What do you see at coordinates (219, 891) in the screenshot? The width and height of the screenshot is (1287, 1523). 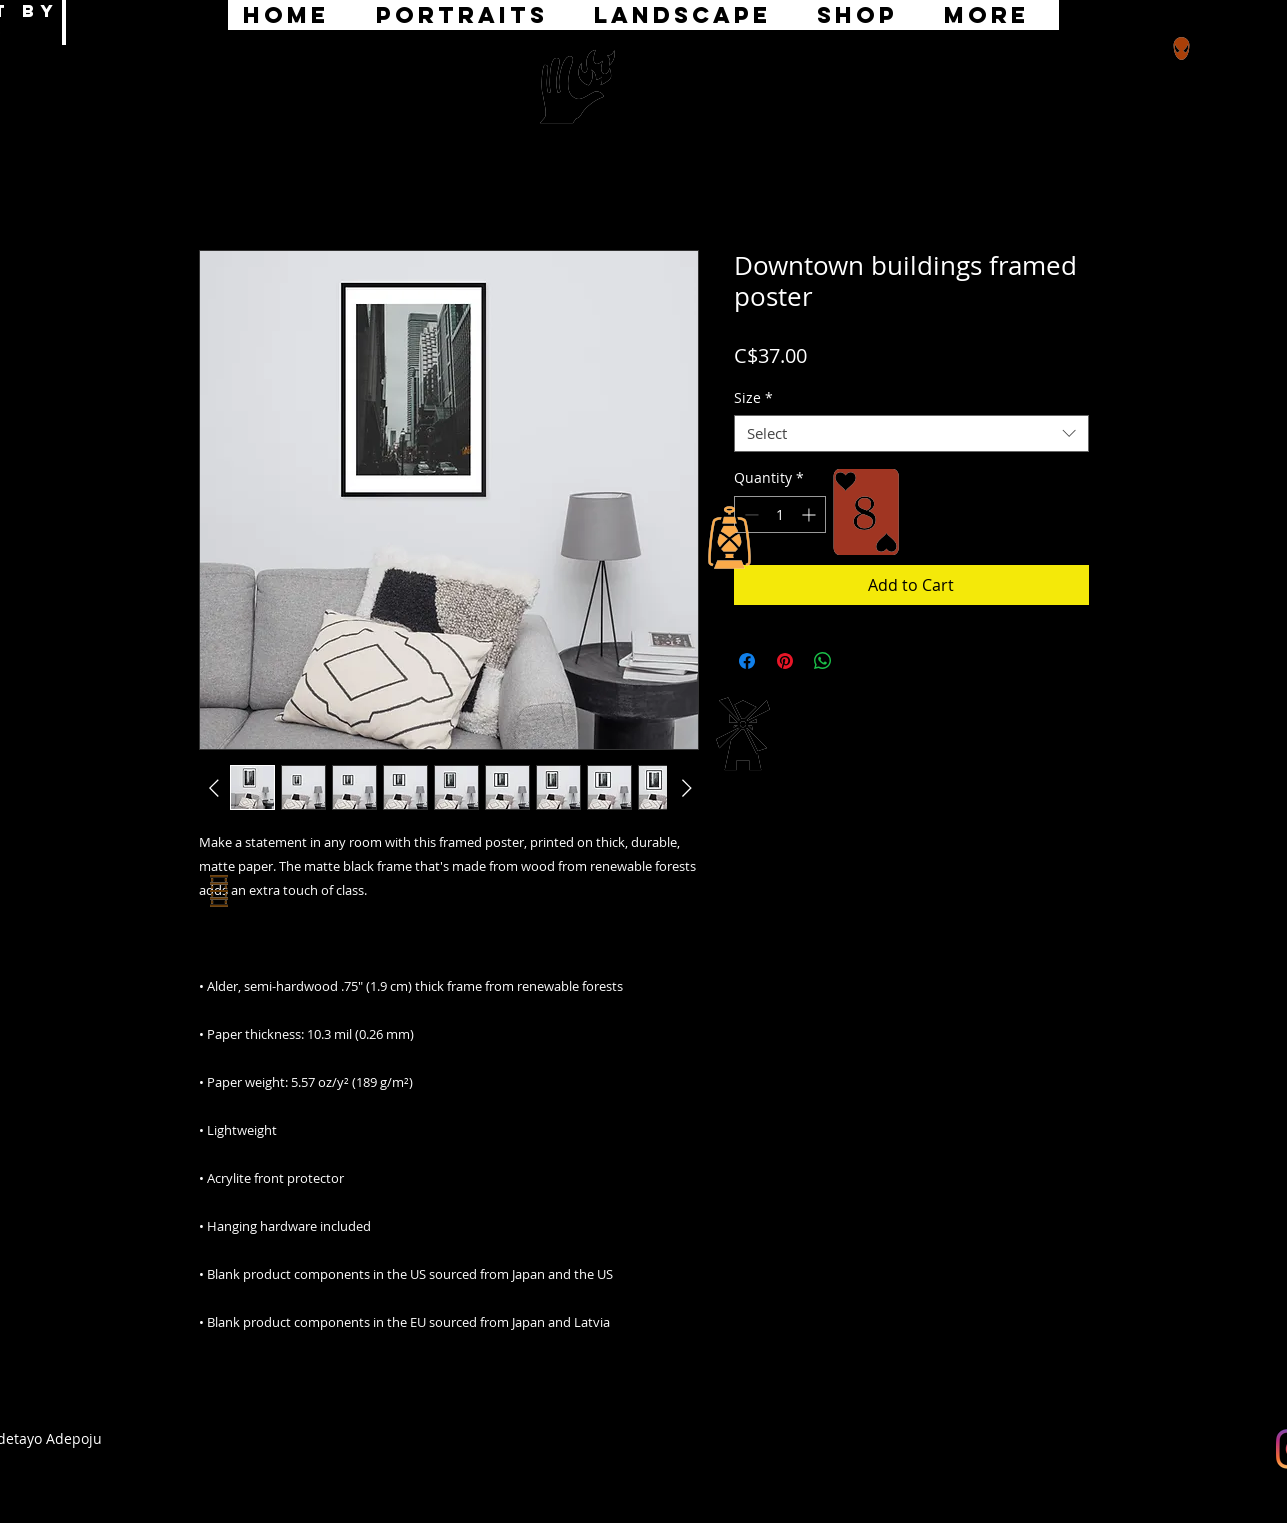 I see `access ladder or climbing tools in game` at bounding box center [219, 891].